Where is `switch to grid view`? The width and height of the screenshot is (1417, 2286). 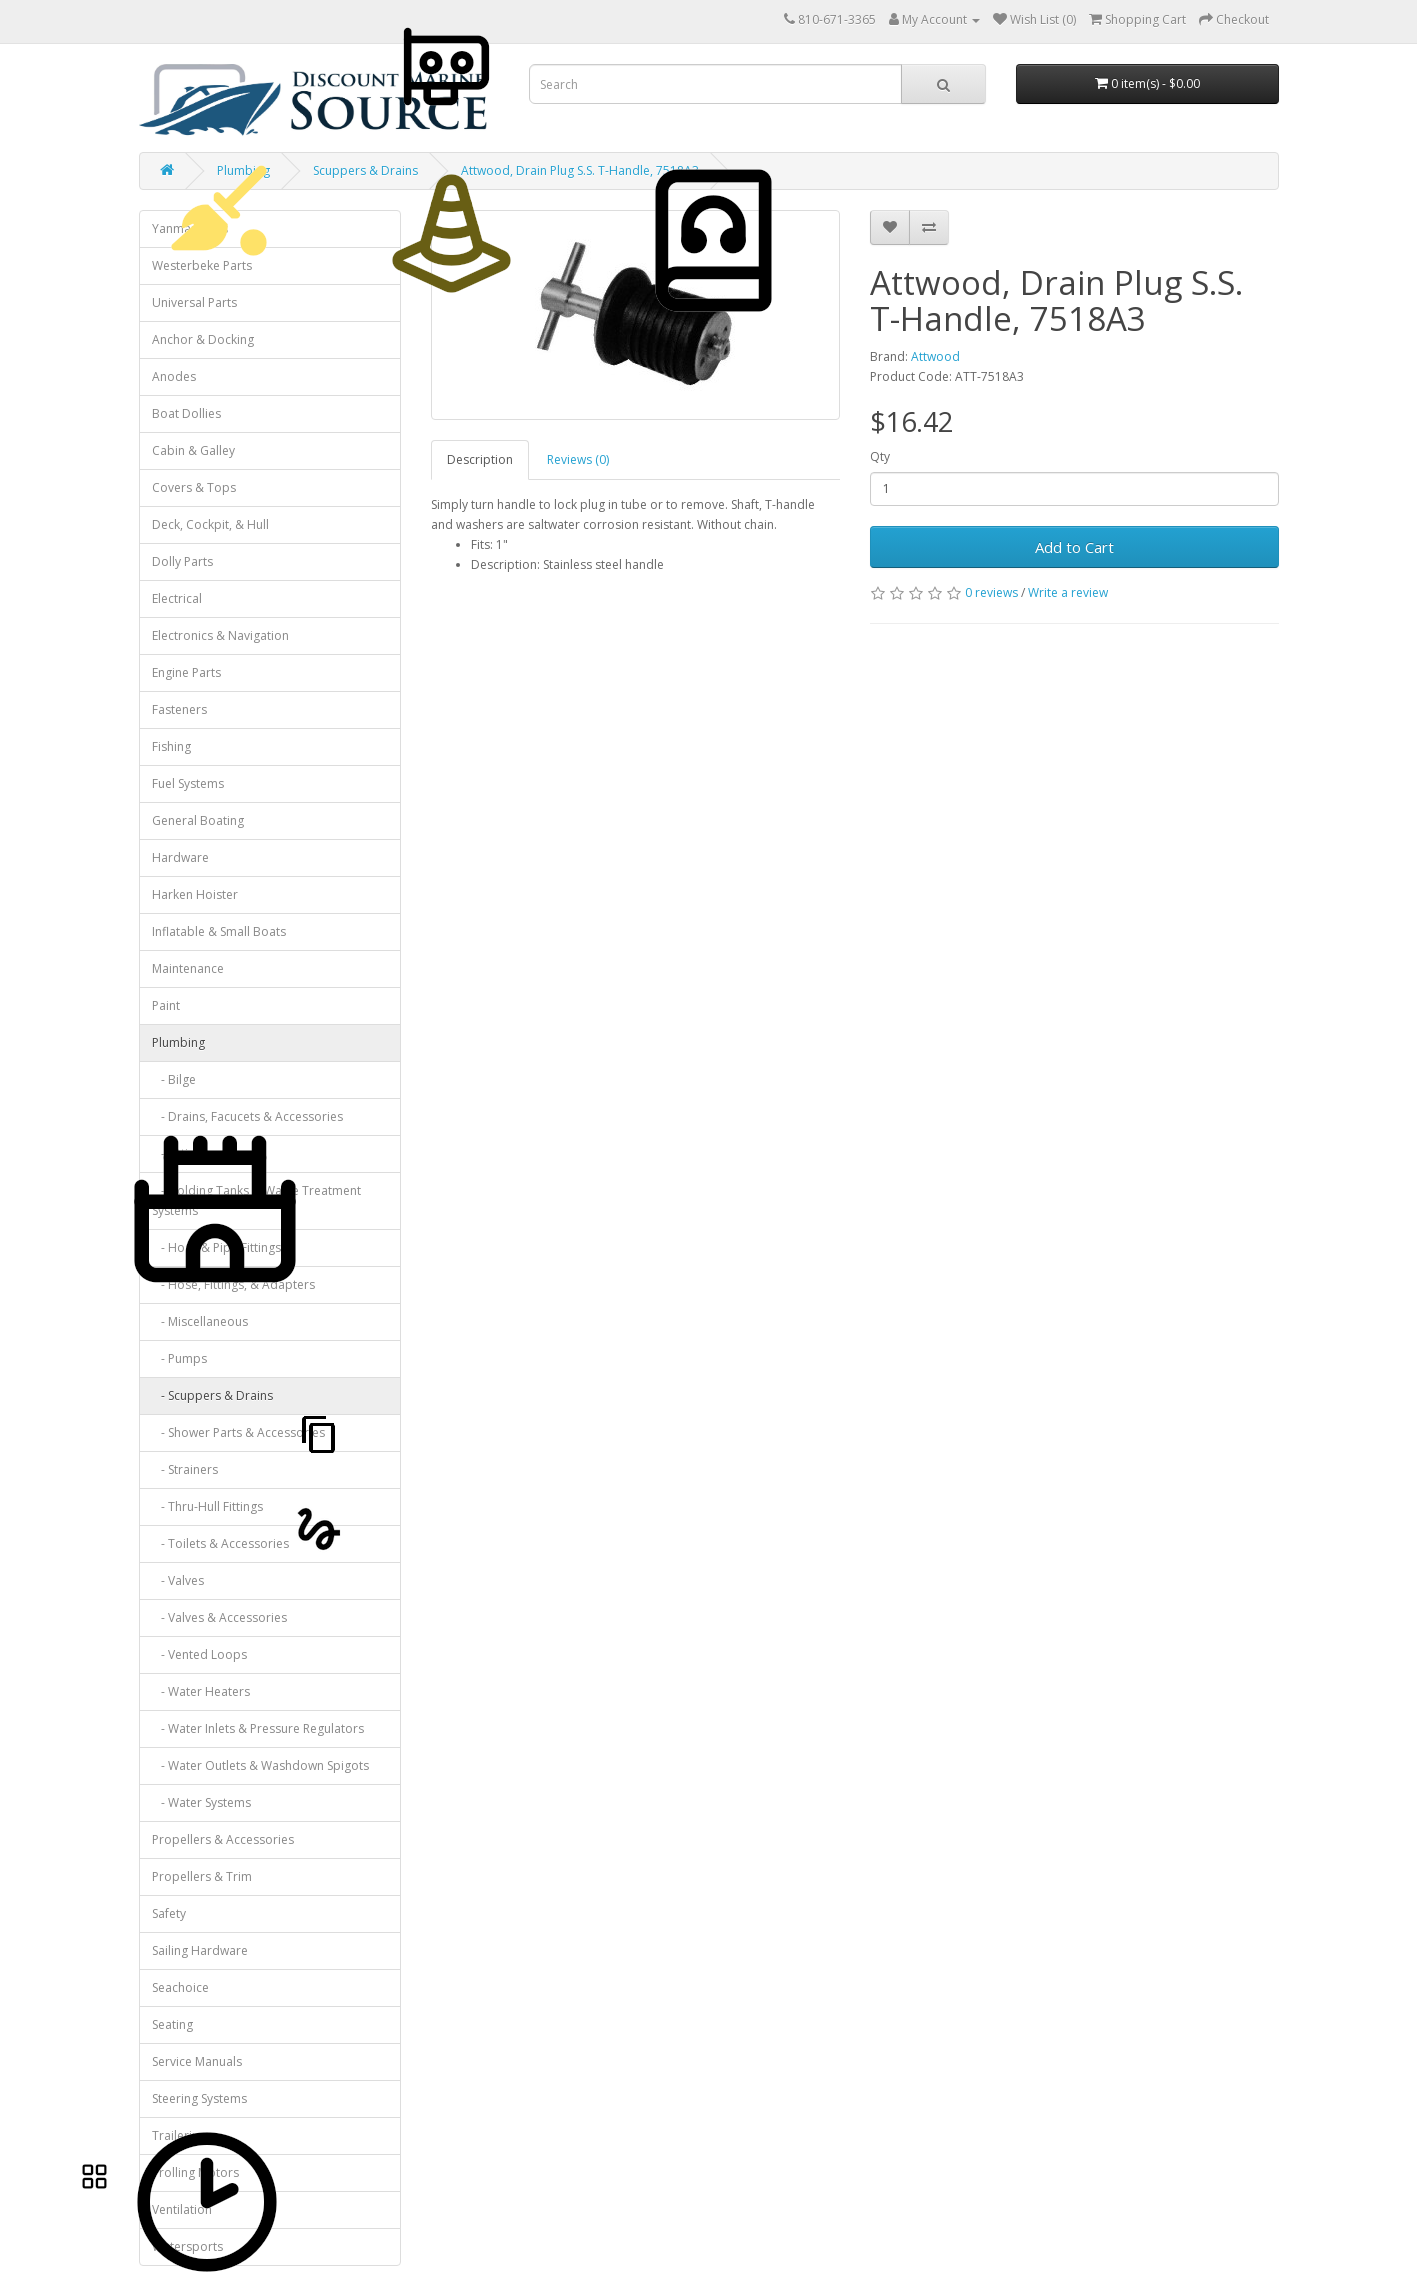
switch to grid view is located at coordinates (94, 2176).